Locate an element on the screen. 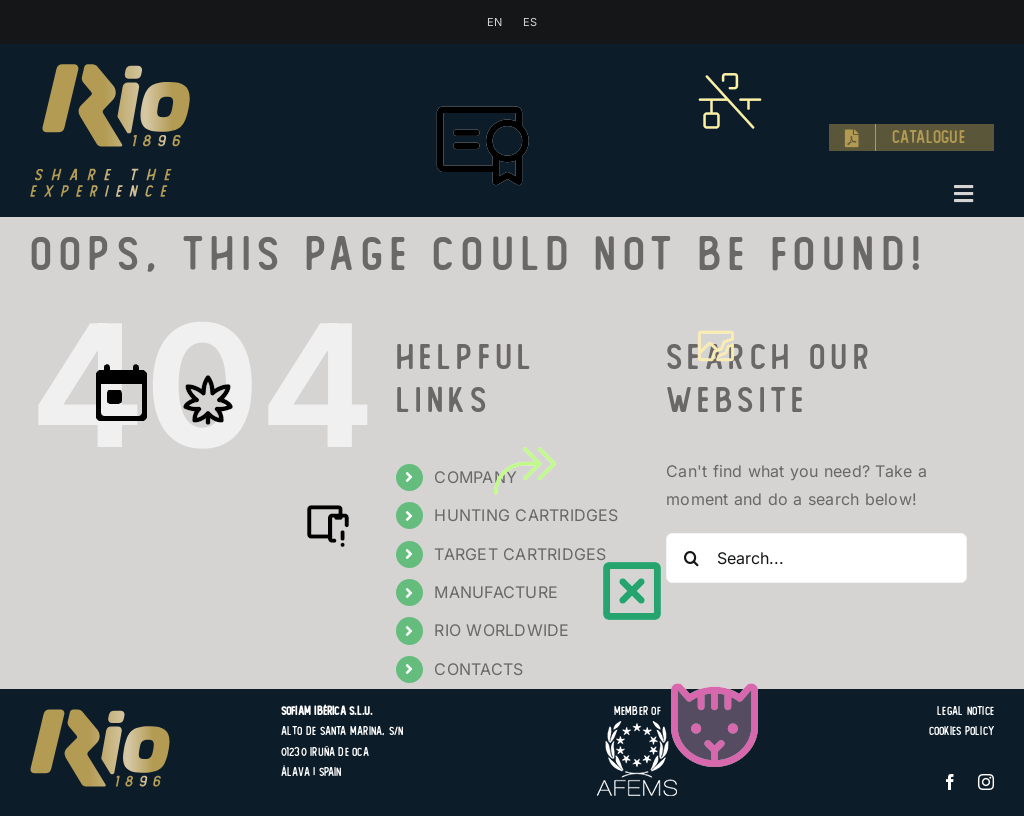 This screenshot has width=1024, height=816. view certification or credentials is located at coordinates (479, 142).